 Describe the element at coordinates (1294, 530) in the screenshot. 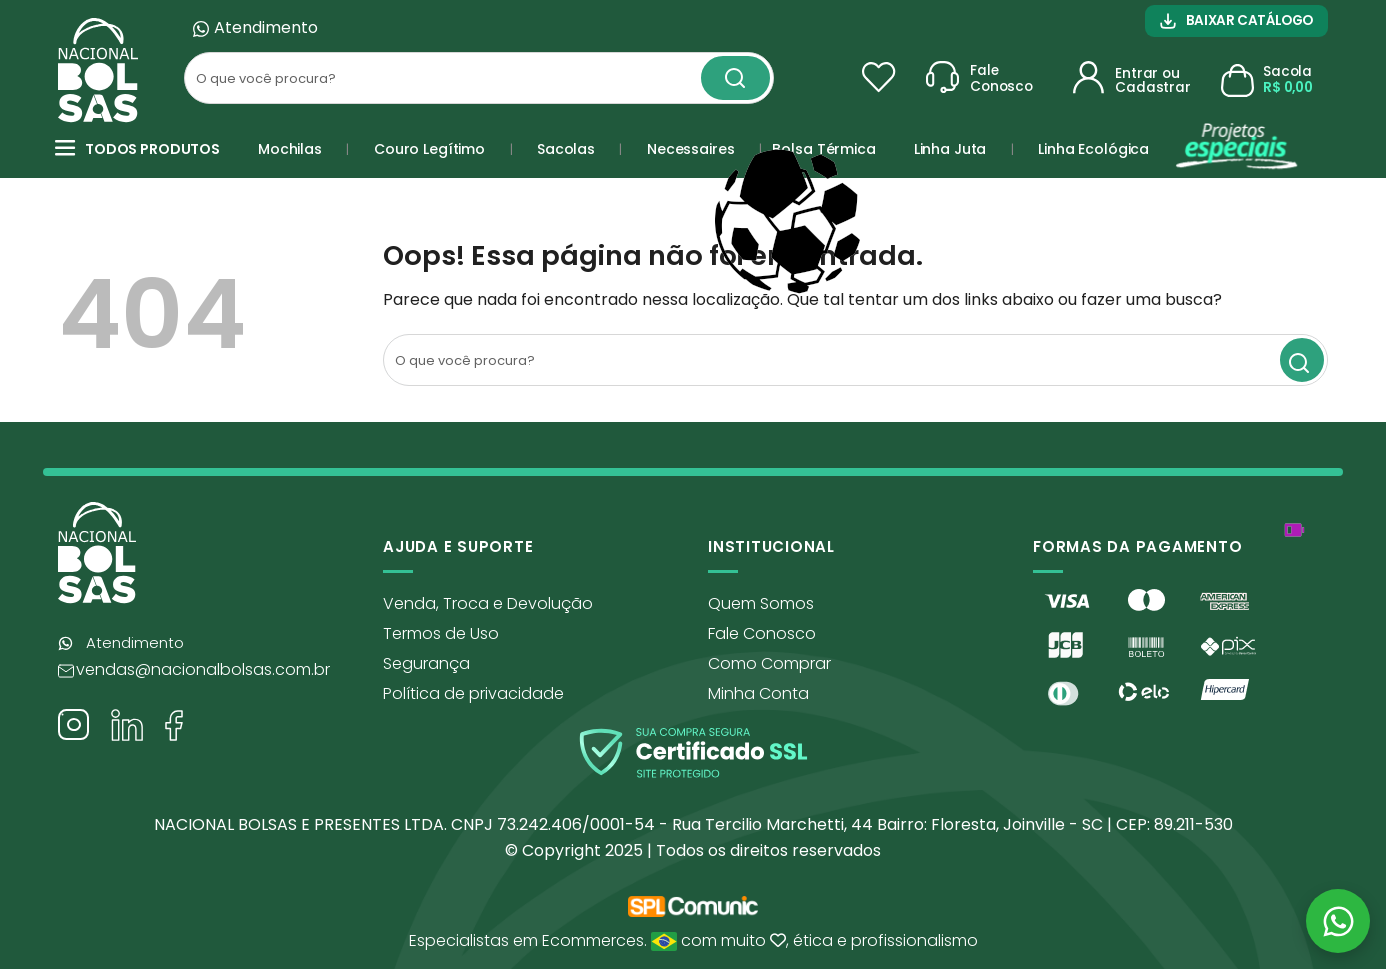

I see `indicates low battery status` at that location.